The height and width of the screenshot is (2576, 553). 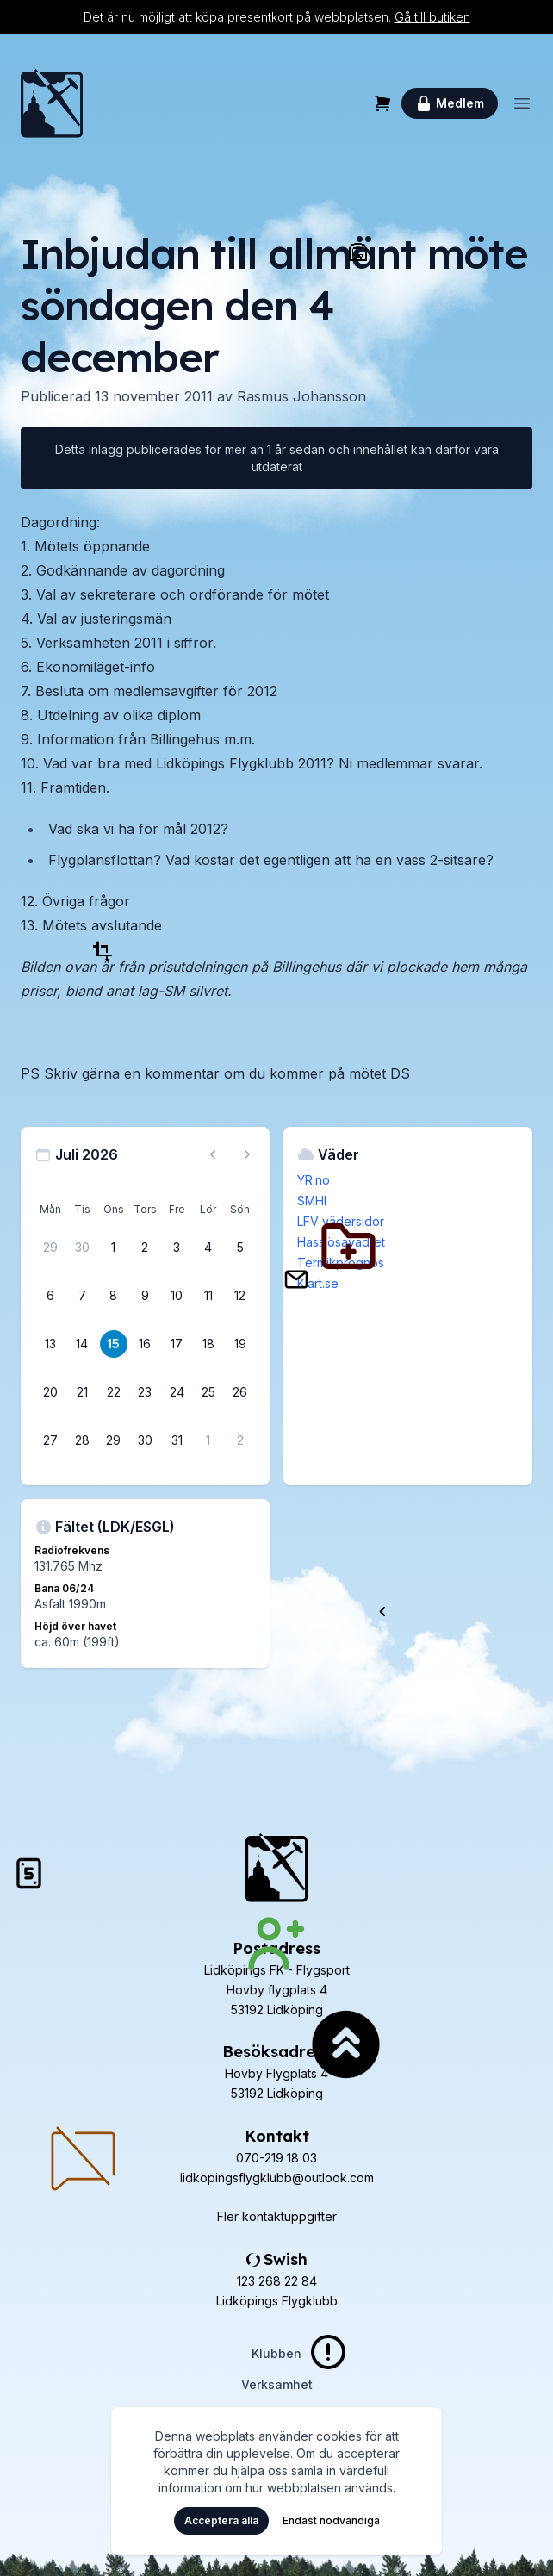 What do you see at coordinates (83, 2156) in the screenshot?
I see `mute or disable chat notifications` at bounding box center [83, 2156].